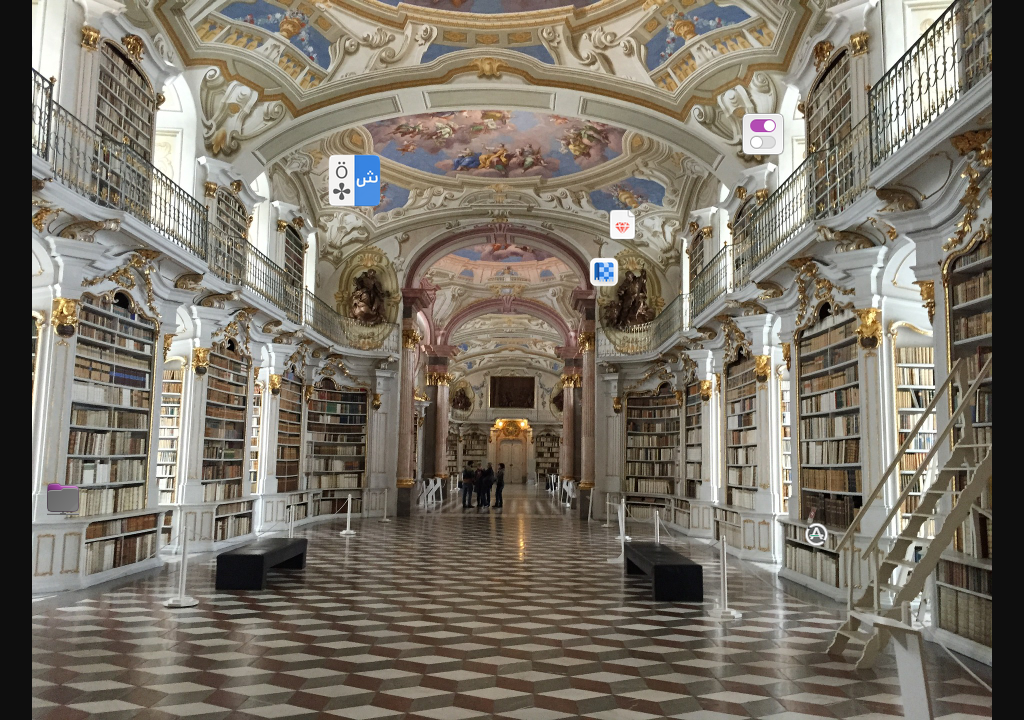 The width and height of the screenshot is (1024, 720). What do you see at coordinates (622, 224) in the screenshot?
I see `a ruby programming language source file` at bounding box center [622, 224].